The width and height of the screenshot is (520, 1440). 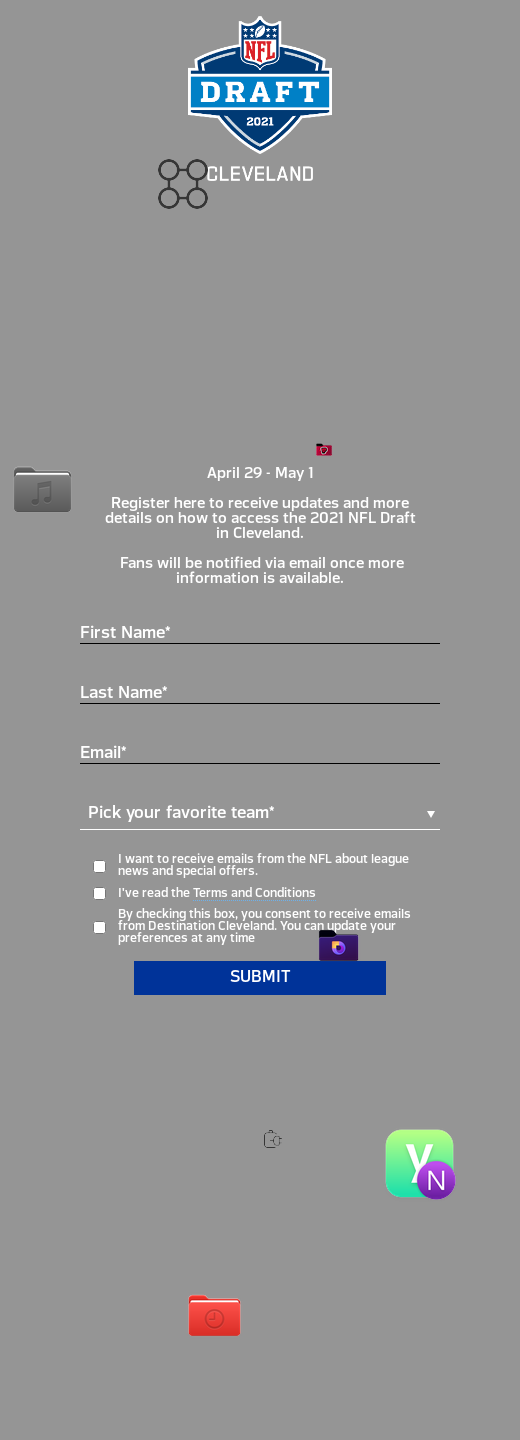 What do you see at coordinates (183, 184) in the screenshot?
I see `configure hot corners behavior` at bounding box center [183, 184].